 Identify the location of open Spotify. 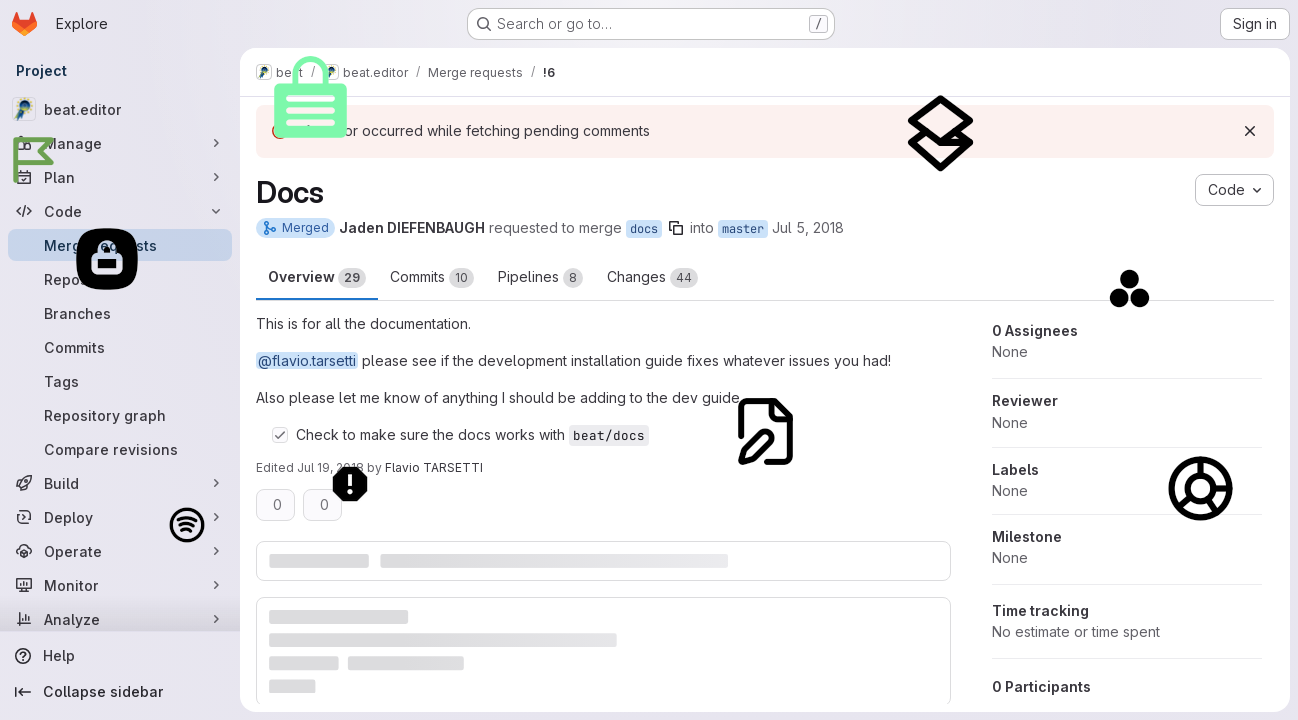
(187, 525).